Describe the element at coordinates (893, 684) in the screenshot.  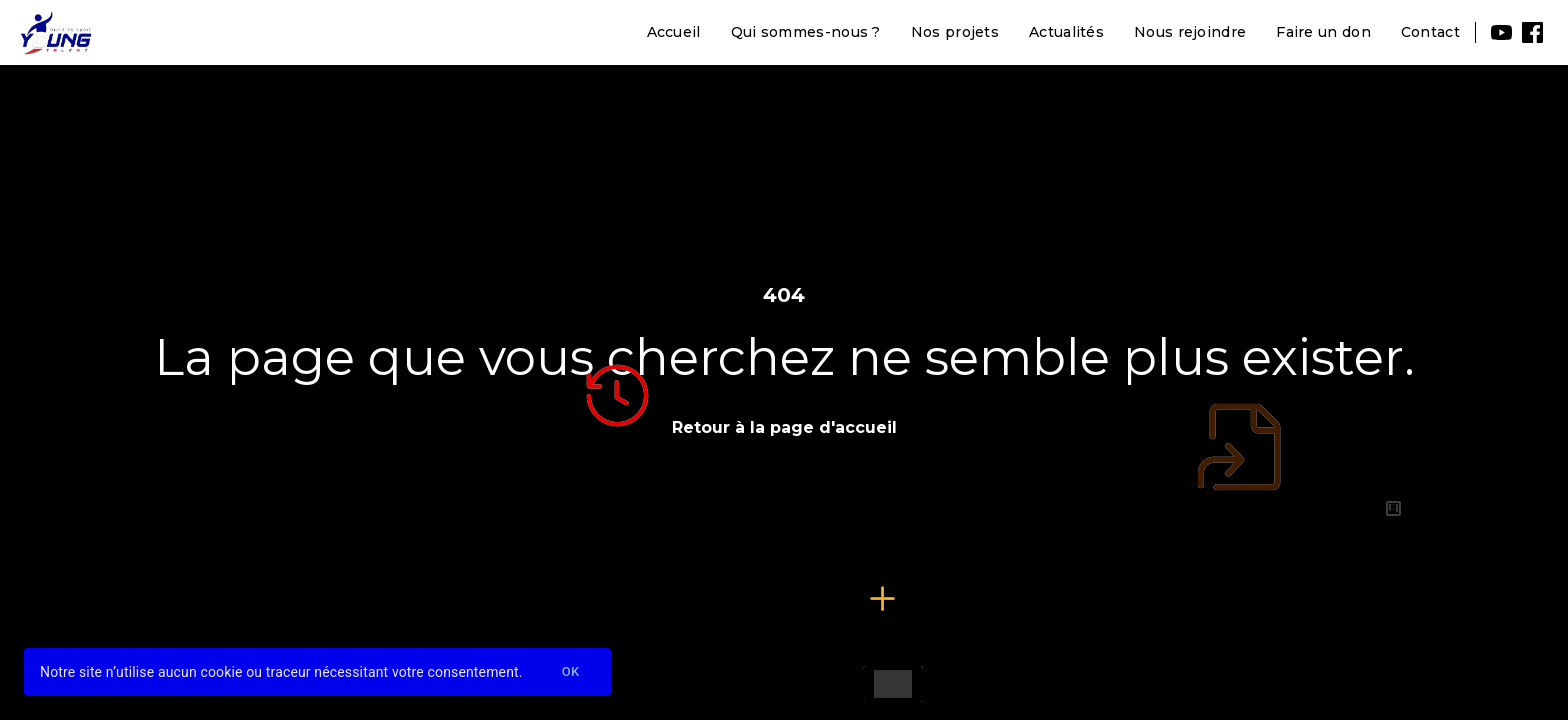
I see `switch to landscape orientation` at that location.